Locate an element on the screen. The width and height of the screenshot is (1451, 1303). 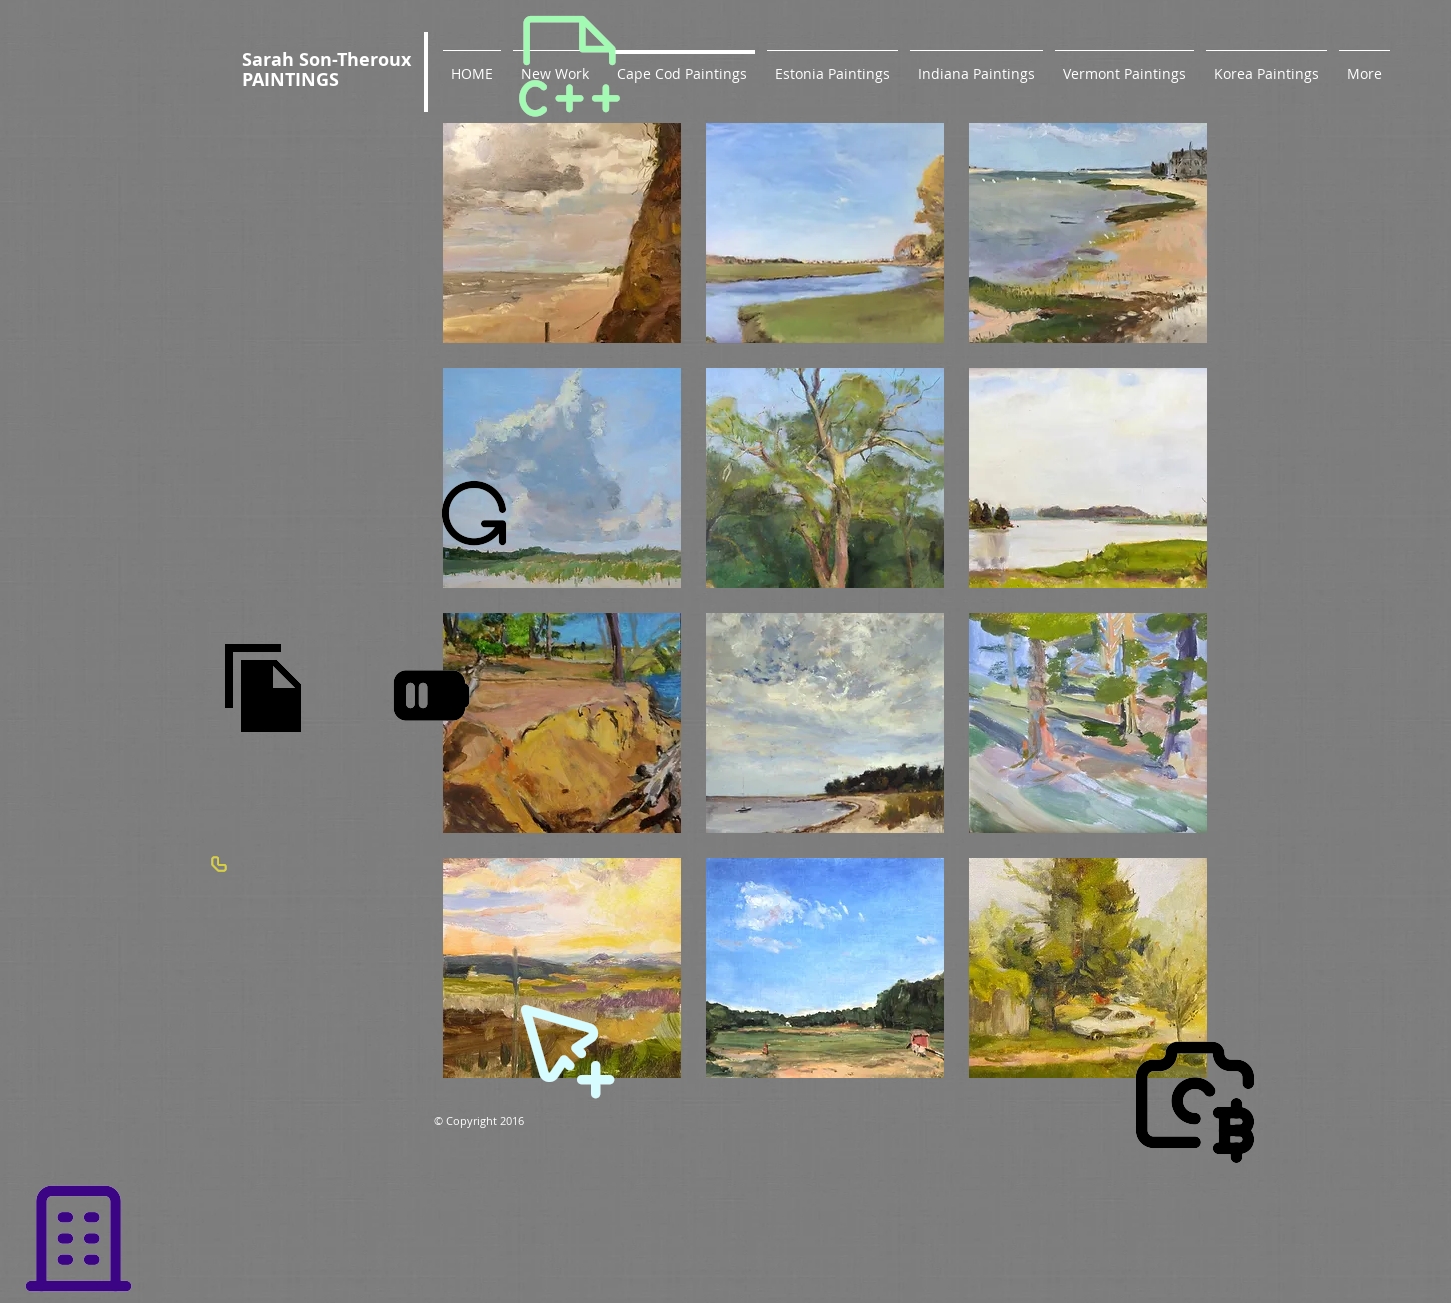
capture or scan bitcoin QR codes is located at coordinates (1195, 1095).